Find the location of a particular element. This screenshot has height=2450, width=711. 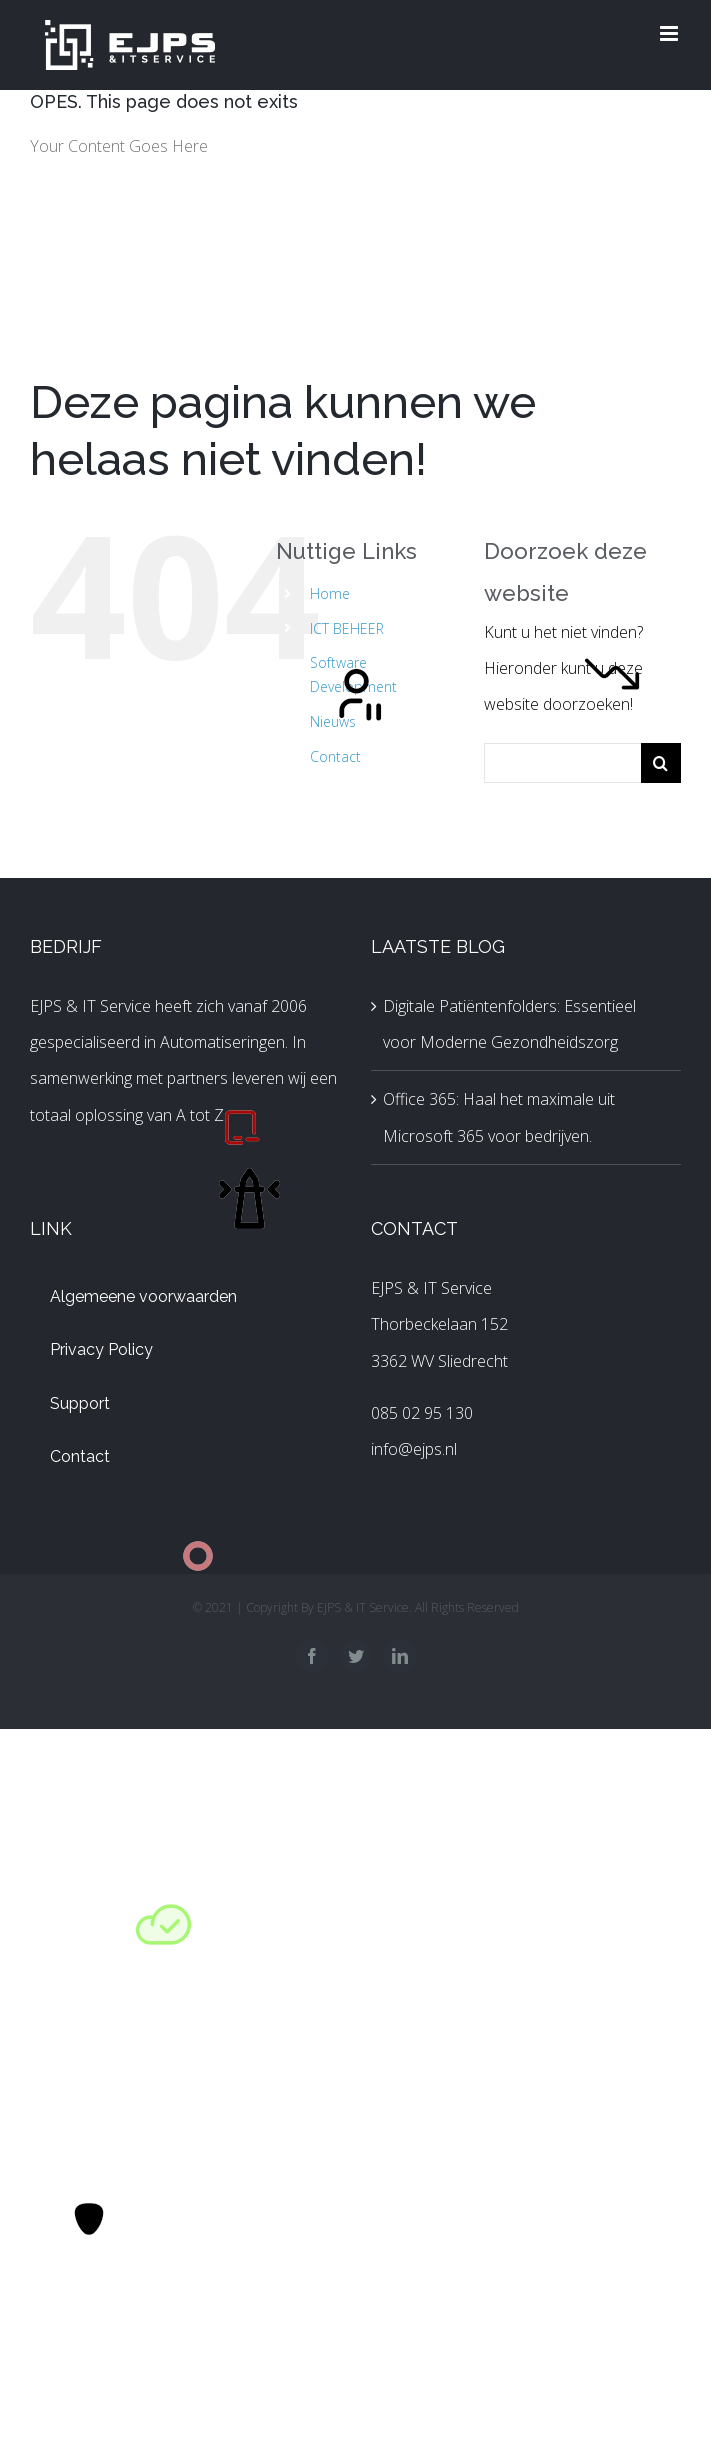

indicates a declining trend or decreasing value is located at coordinates (612, 674).